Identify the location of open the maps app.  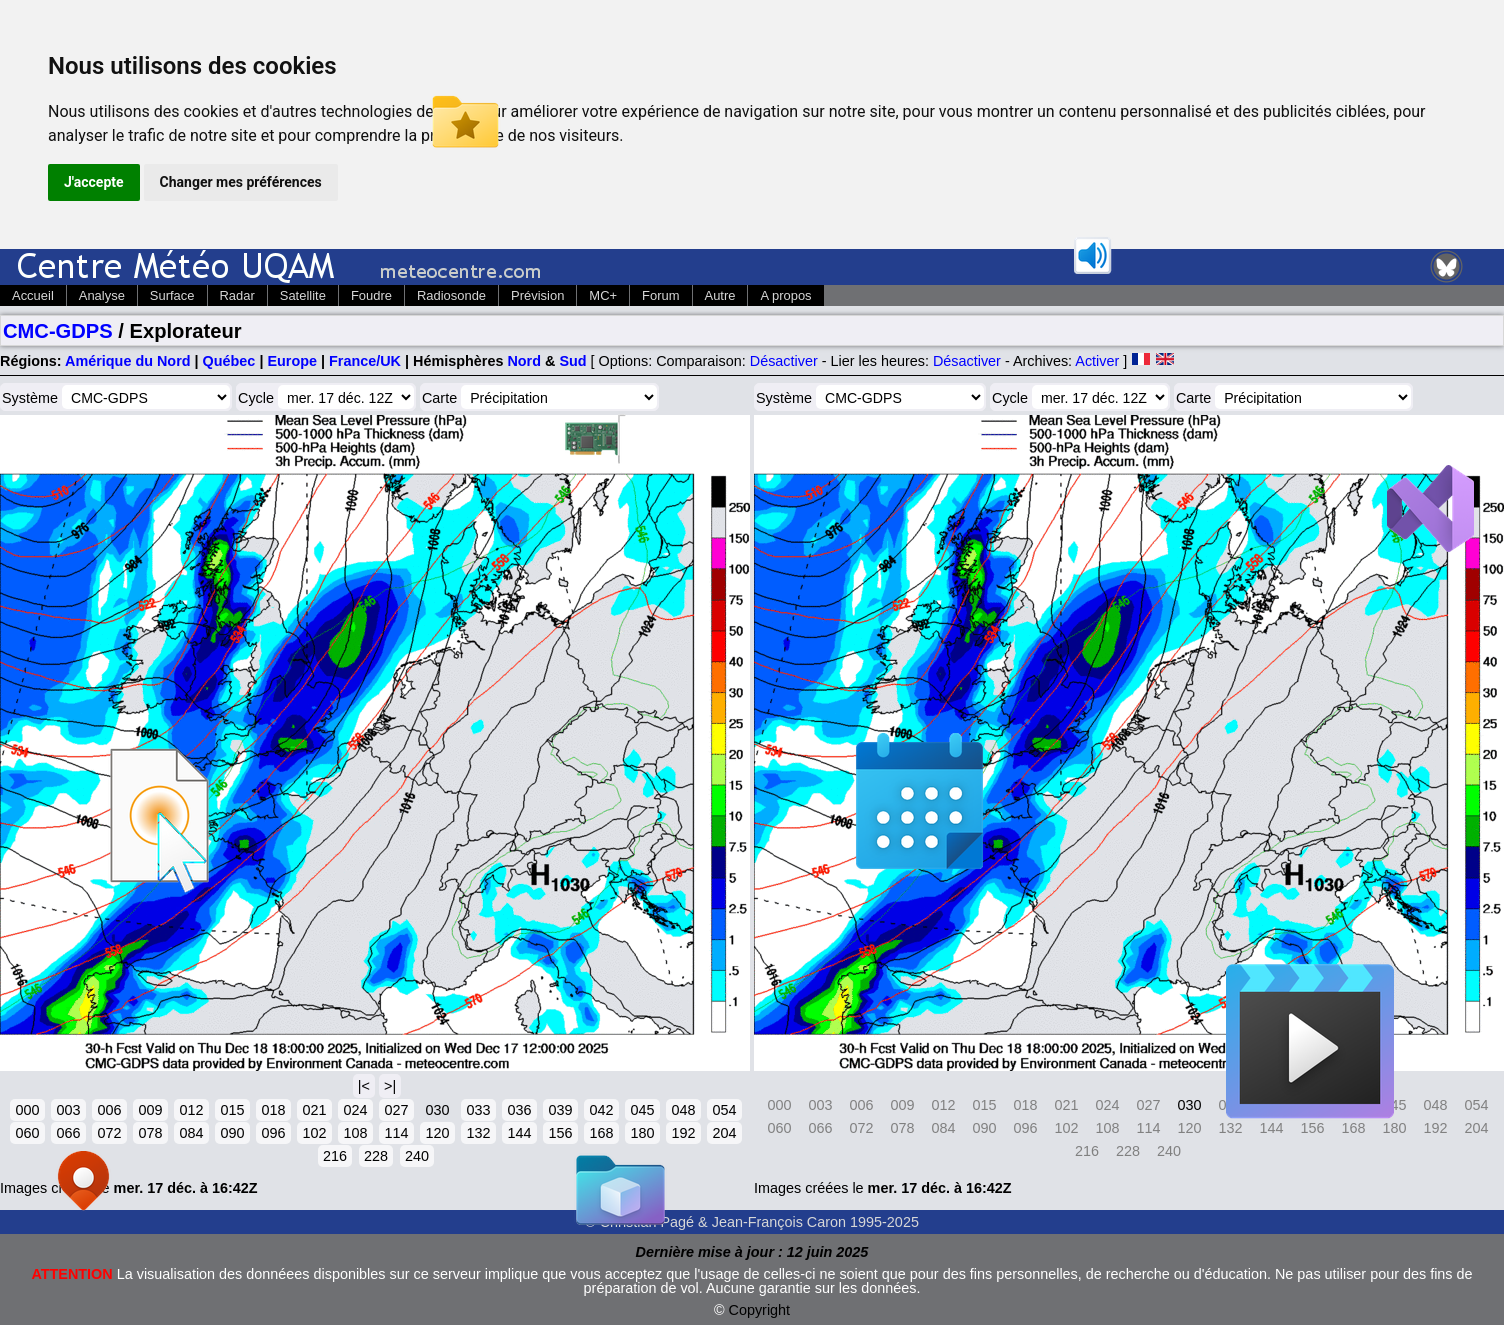
(83, 1181).